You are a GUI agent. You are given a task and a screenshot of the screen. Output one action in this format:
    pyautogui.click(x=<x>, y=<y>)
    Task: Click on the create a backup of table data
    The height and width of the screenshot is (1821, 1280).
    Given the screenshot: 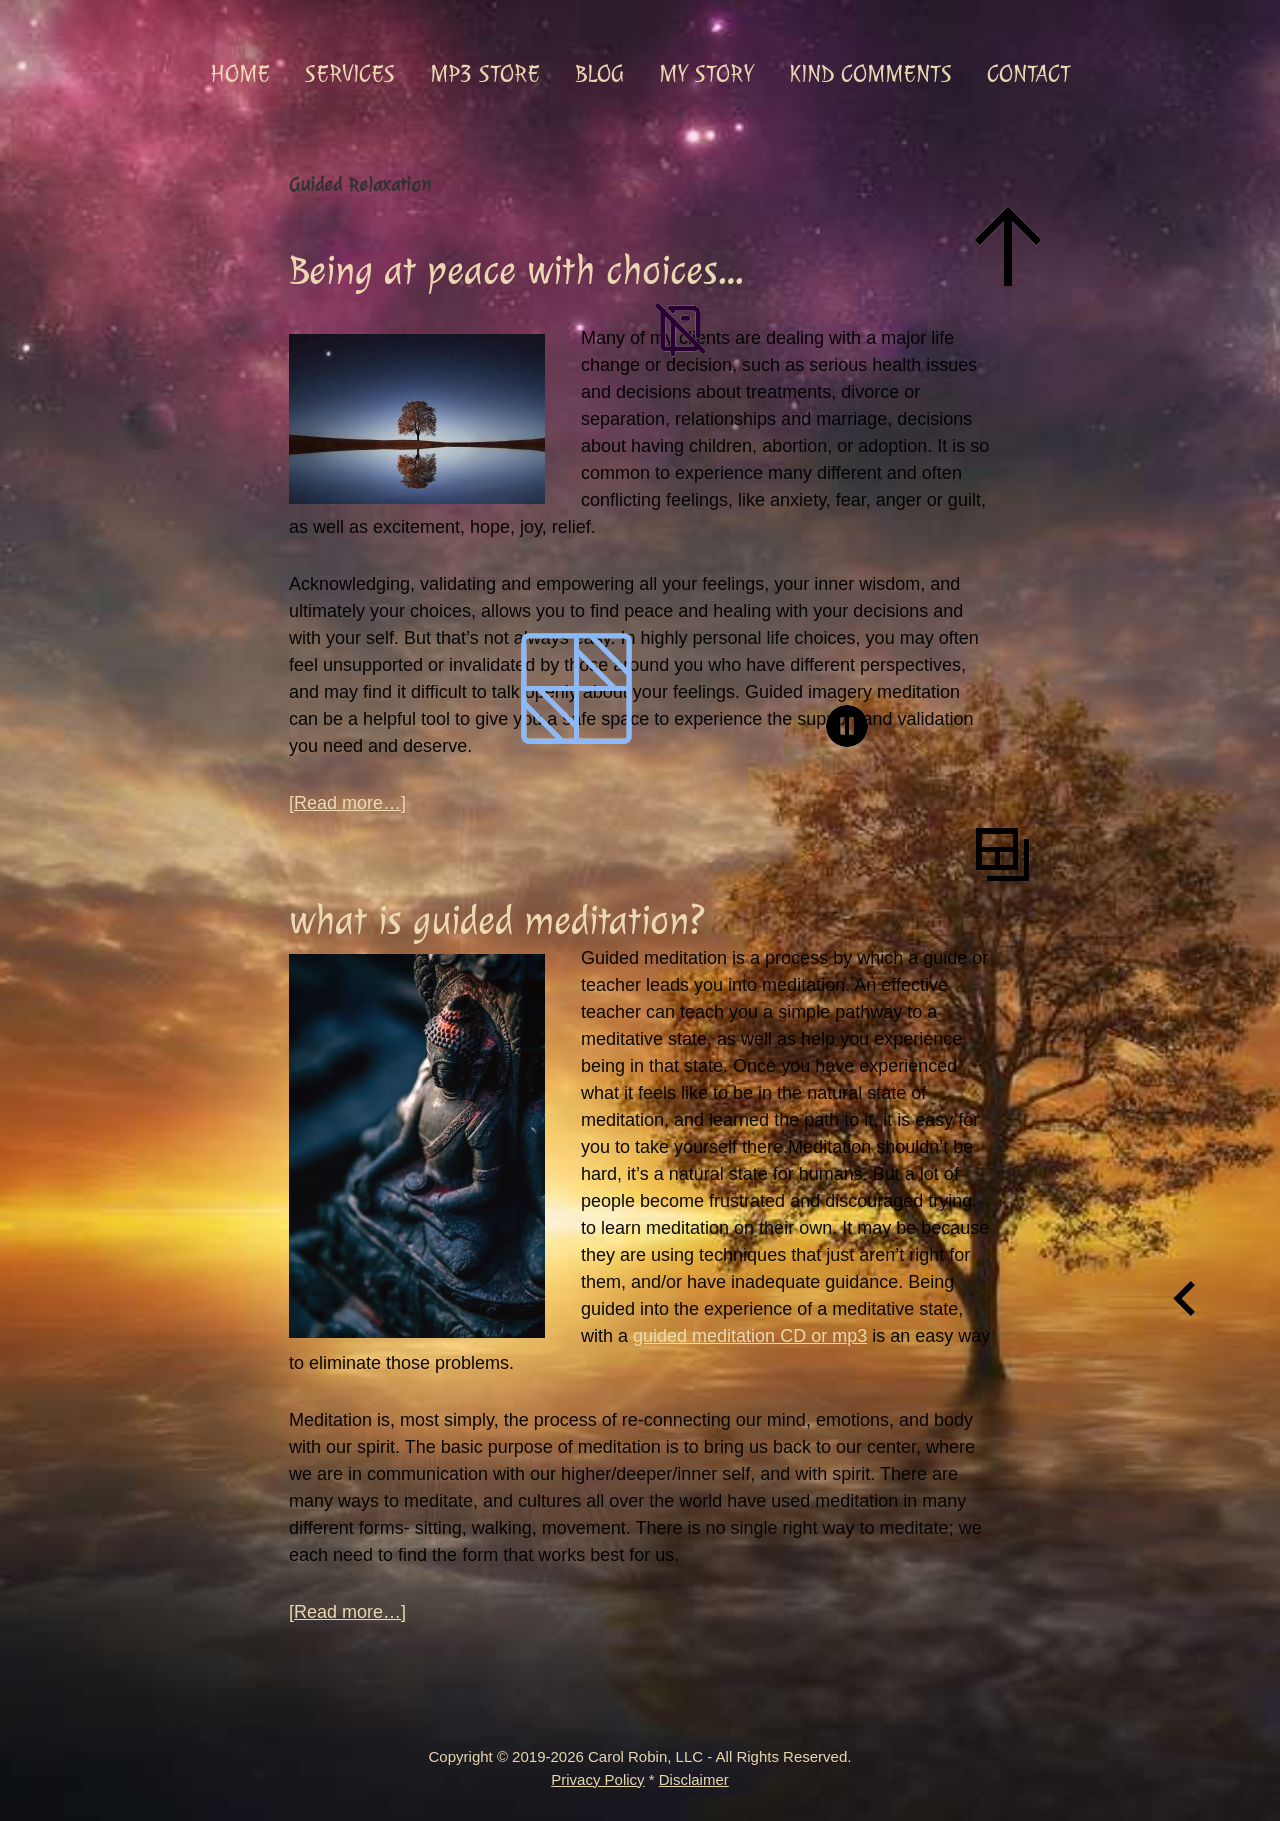 What is the action you would take?
    pyautogui.click(x=1002, y=854)
    